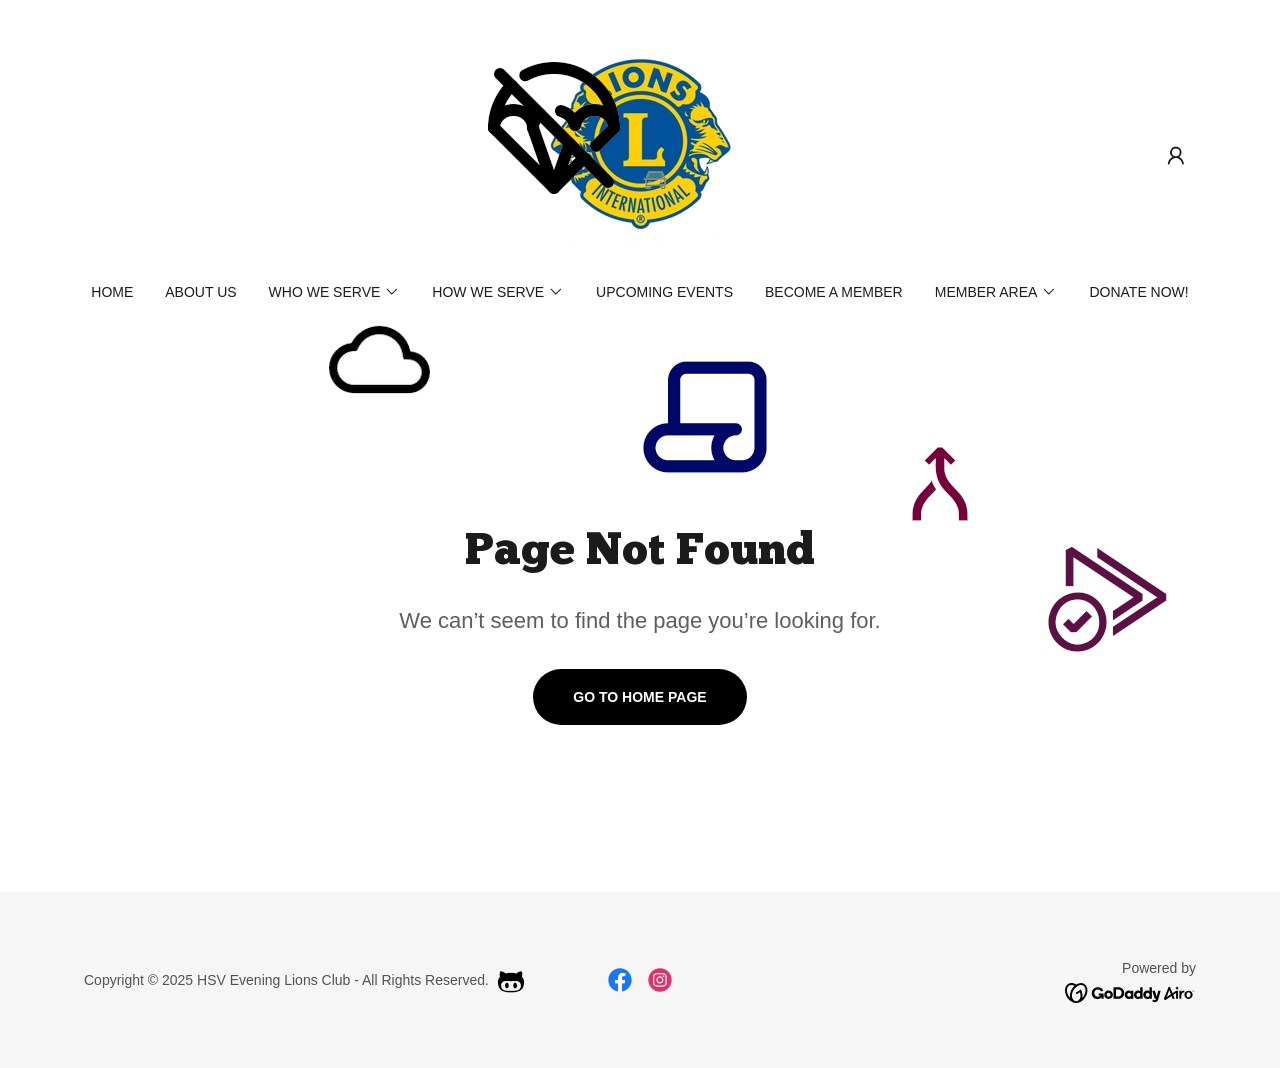  Describe the element at coordinates (554, 128) in the screenshot. I see `parachute deployment disabled` at that location.